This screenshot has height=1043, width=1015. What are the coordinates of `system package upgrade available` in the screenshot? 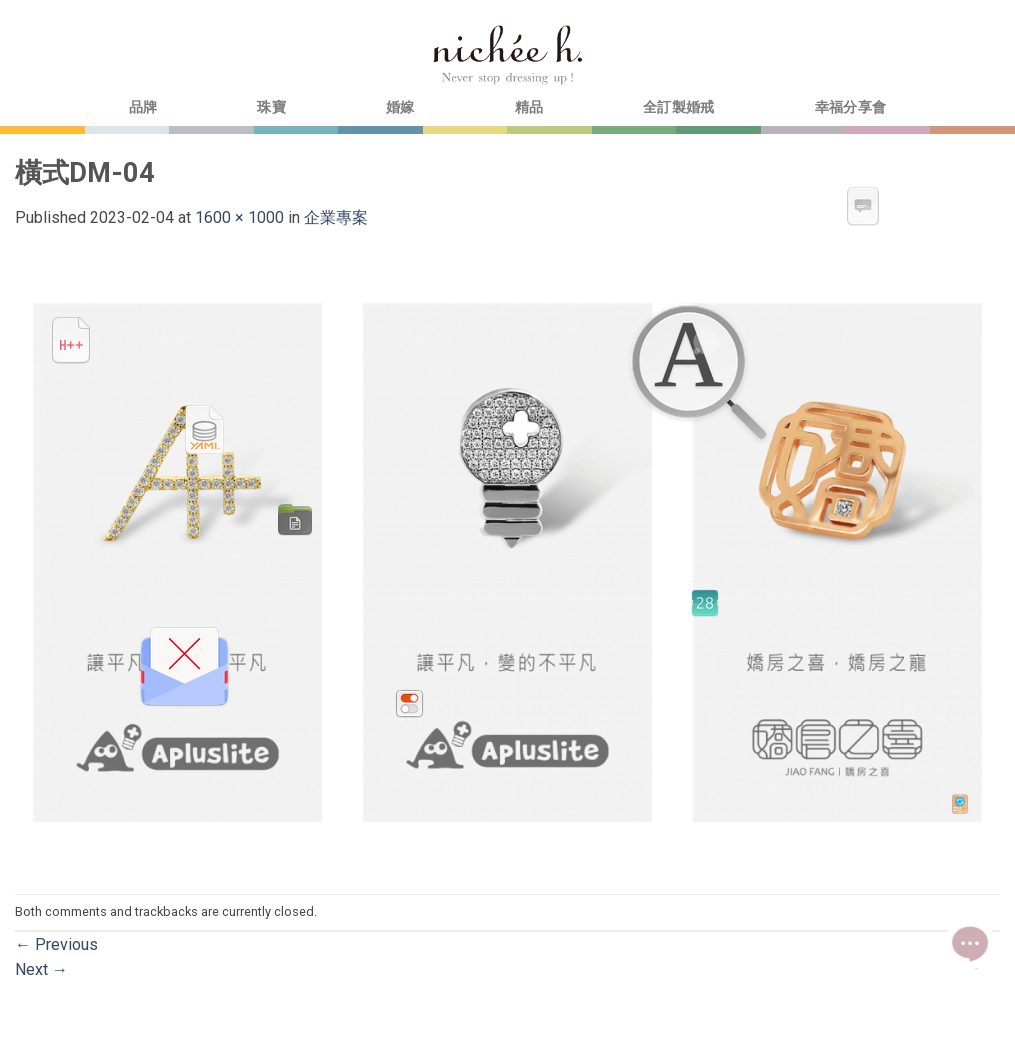 It's located at (960, 804).